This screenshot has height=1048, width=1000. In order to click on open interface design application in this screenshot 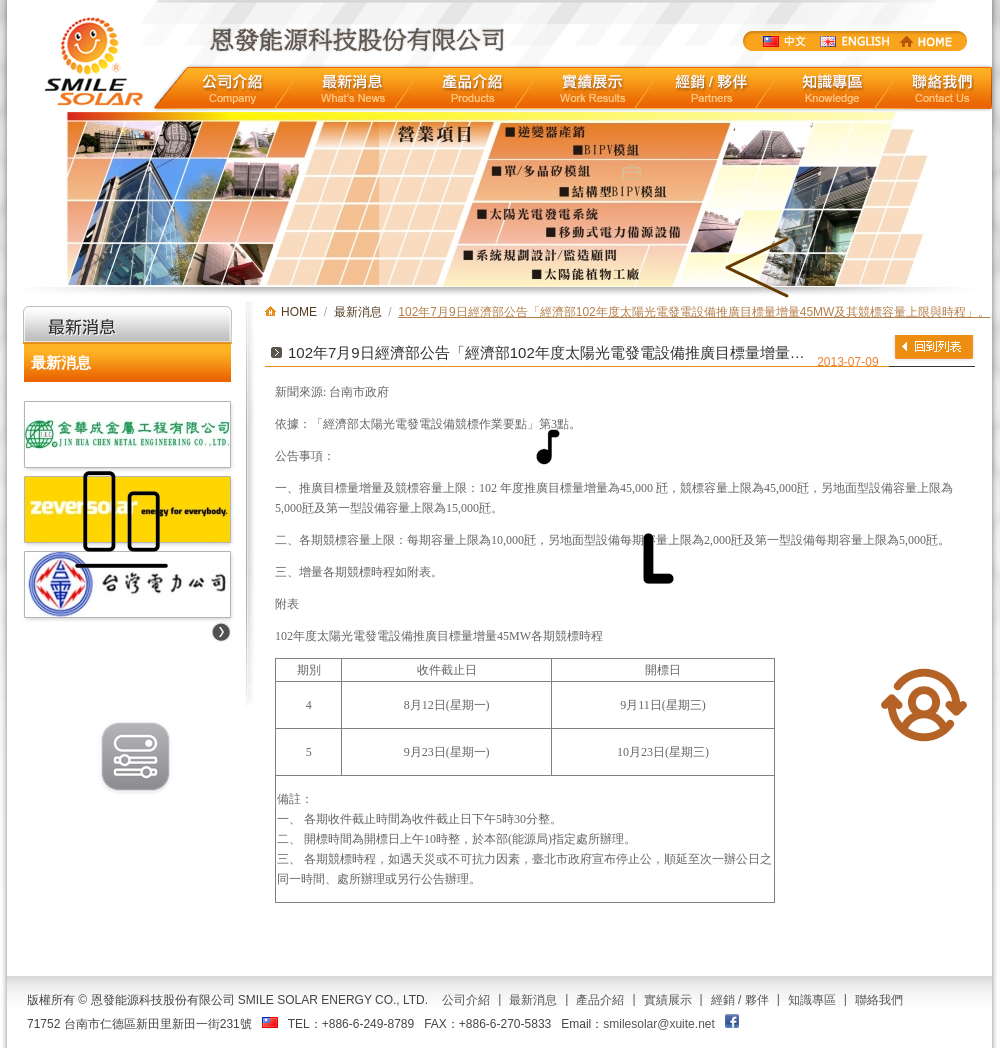, I will do `click(135, 756)`.